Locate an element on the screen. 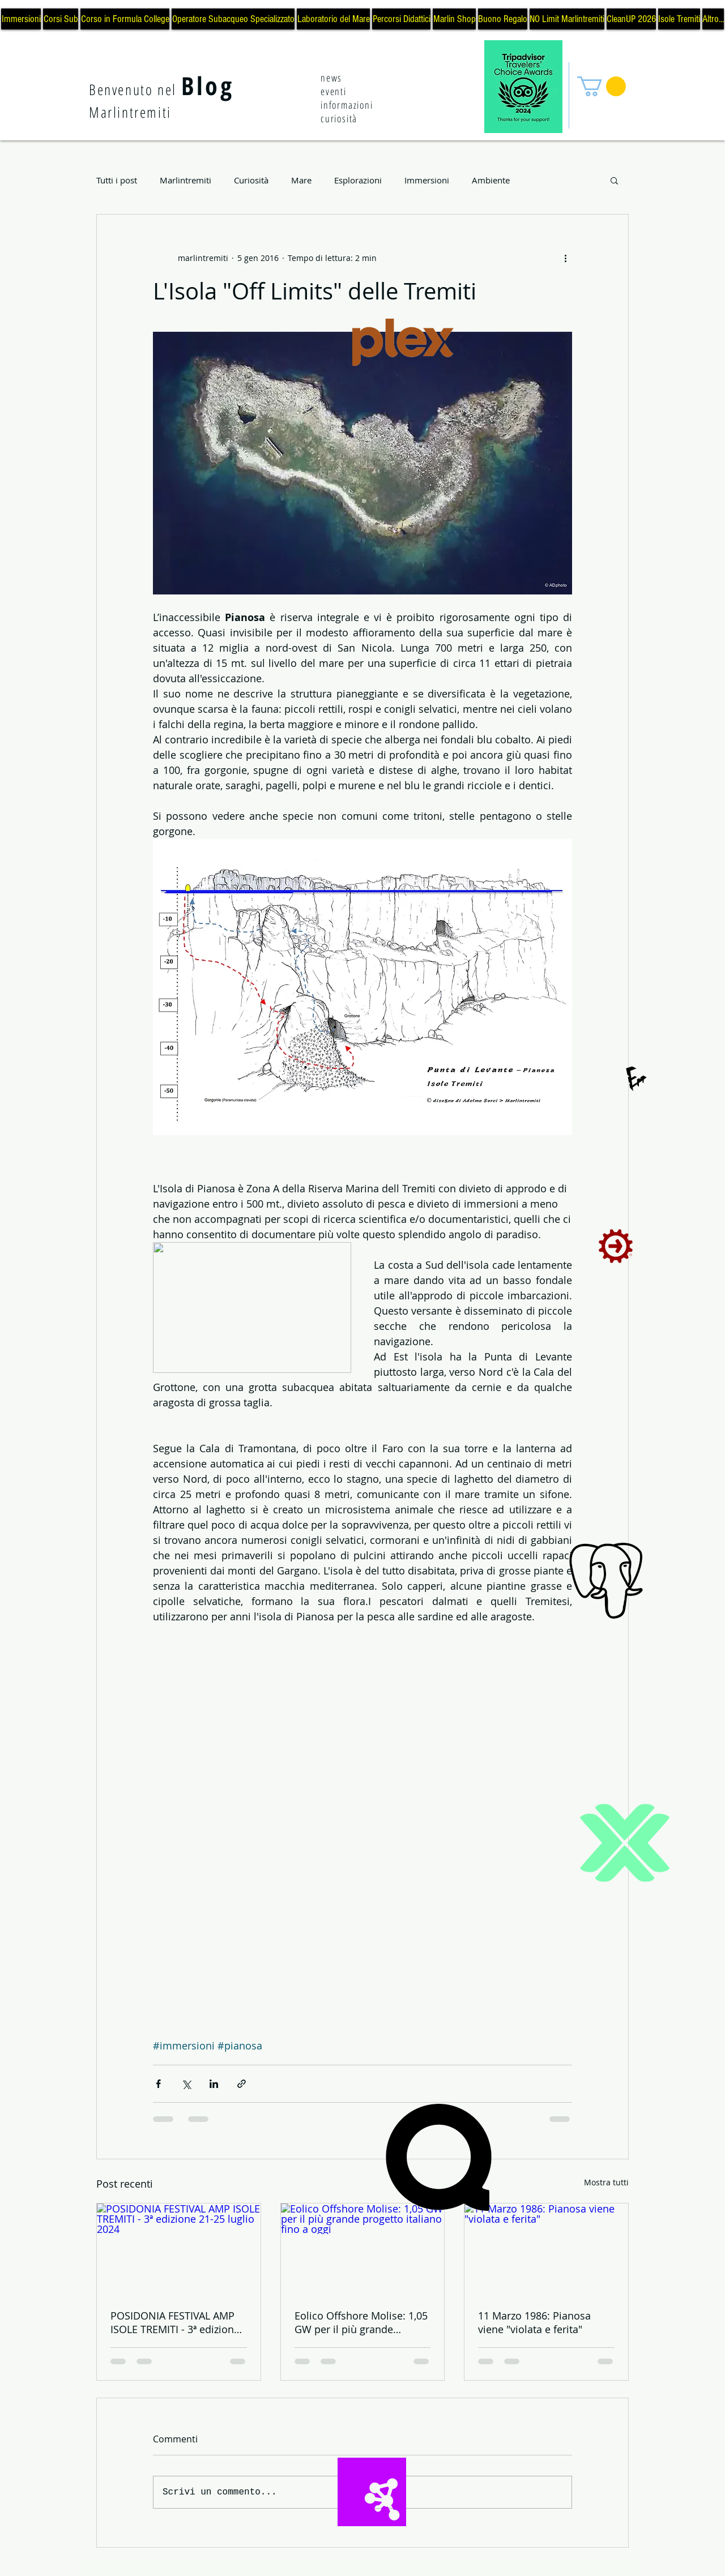 The image size is (725, 2576). inductive automation company logo is located at coordinates (616, 1246).